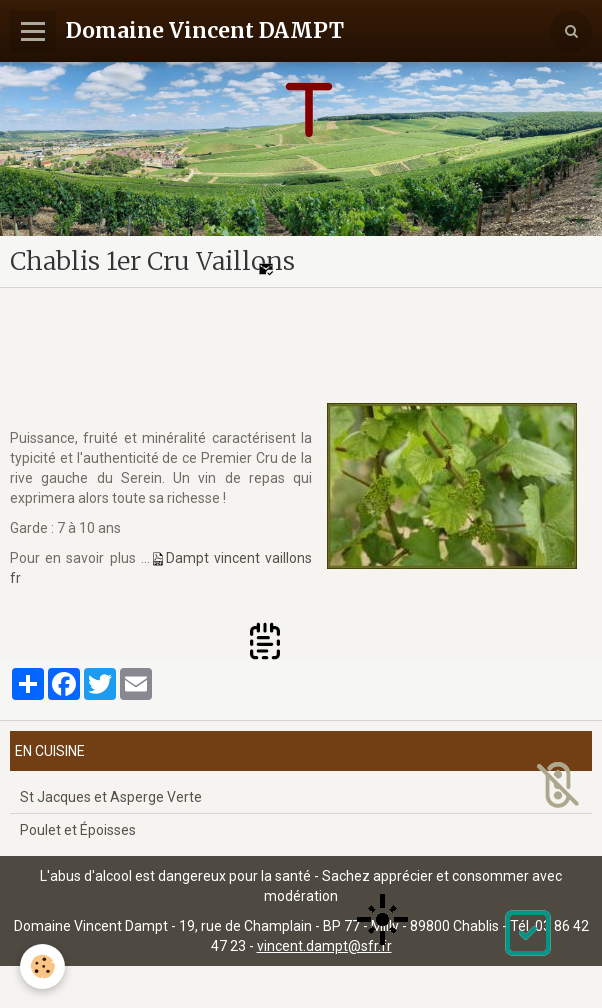  I want to click on add a lens flare effect to an image, so click(382, 919).